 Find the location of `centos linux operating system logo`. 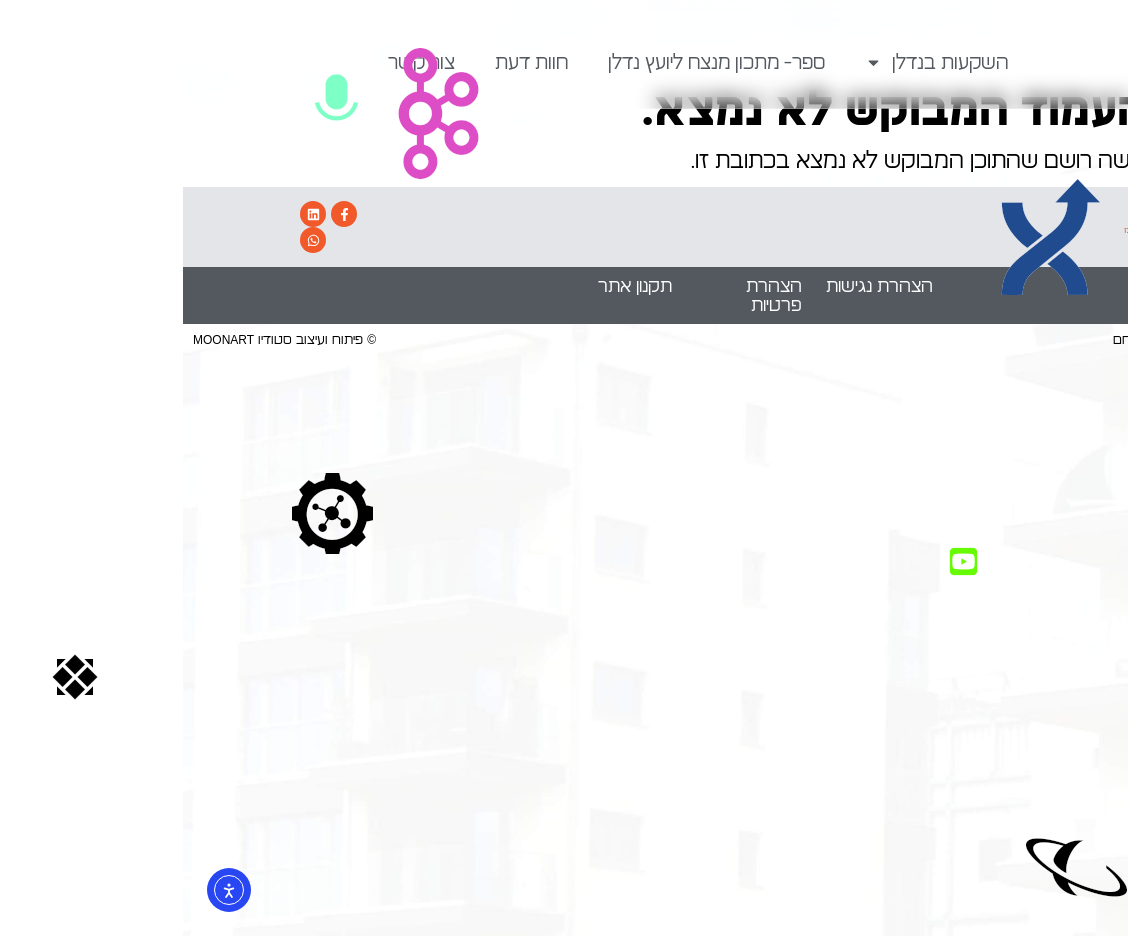

centos linux operating system logo is located at coordinates (75, 677).